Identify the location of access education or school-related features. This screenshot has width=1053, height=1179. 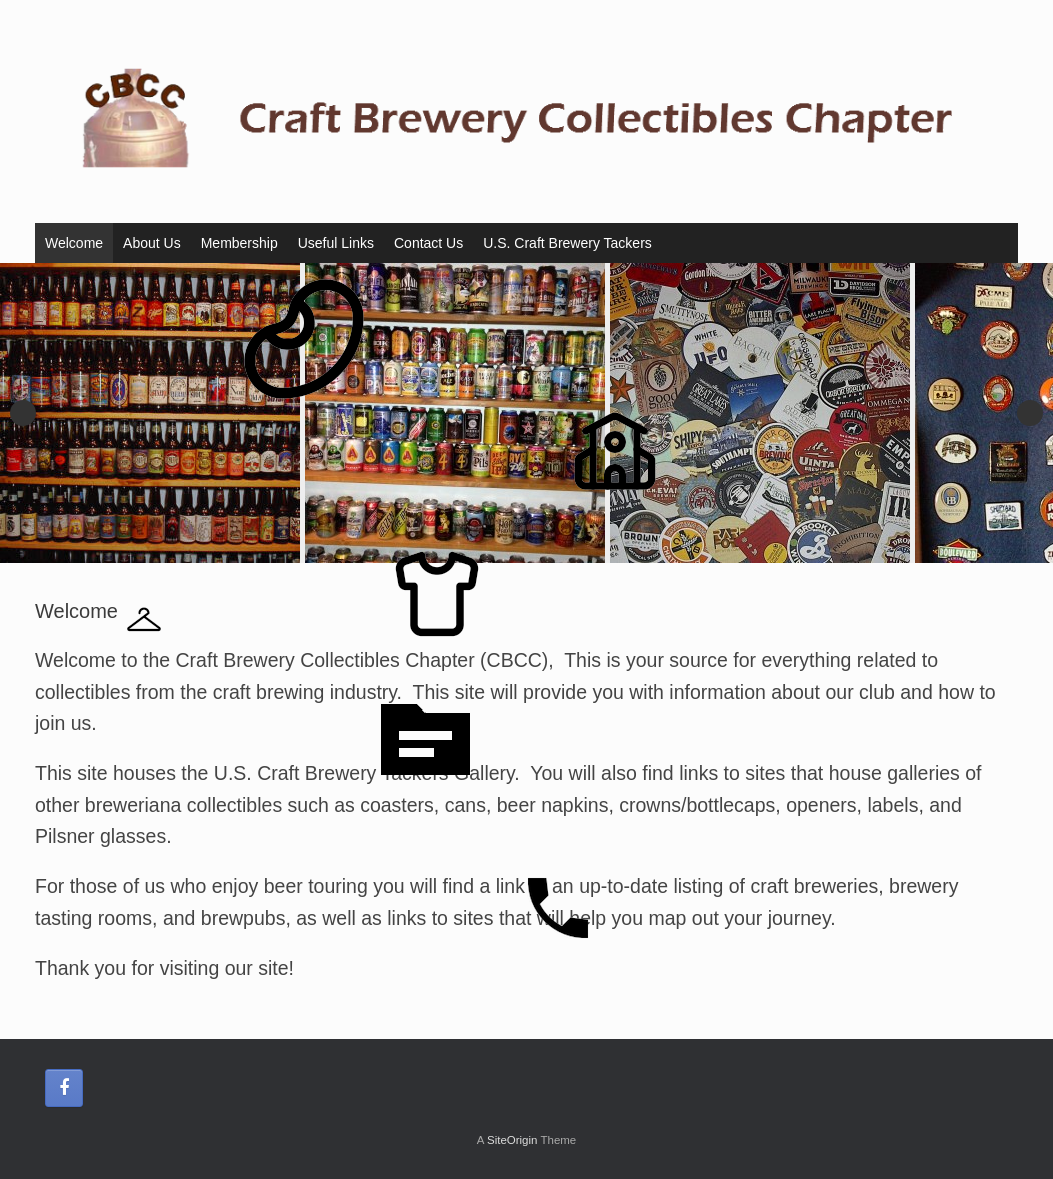
(615, 453).